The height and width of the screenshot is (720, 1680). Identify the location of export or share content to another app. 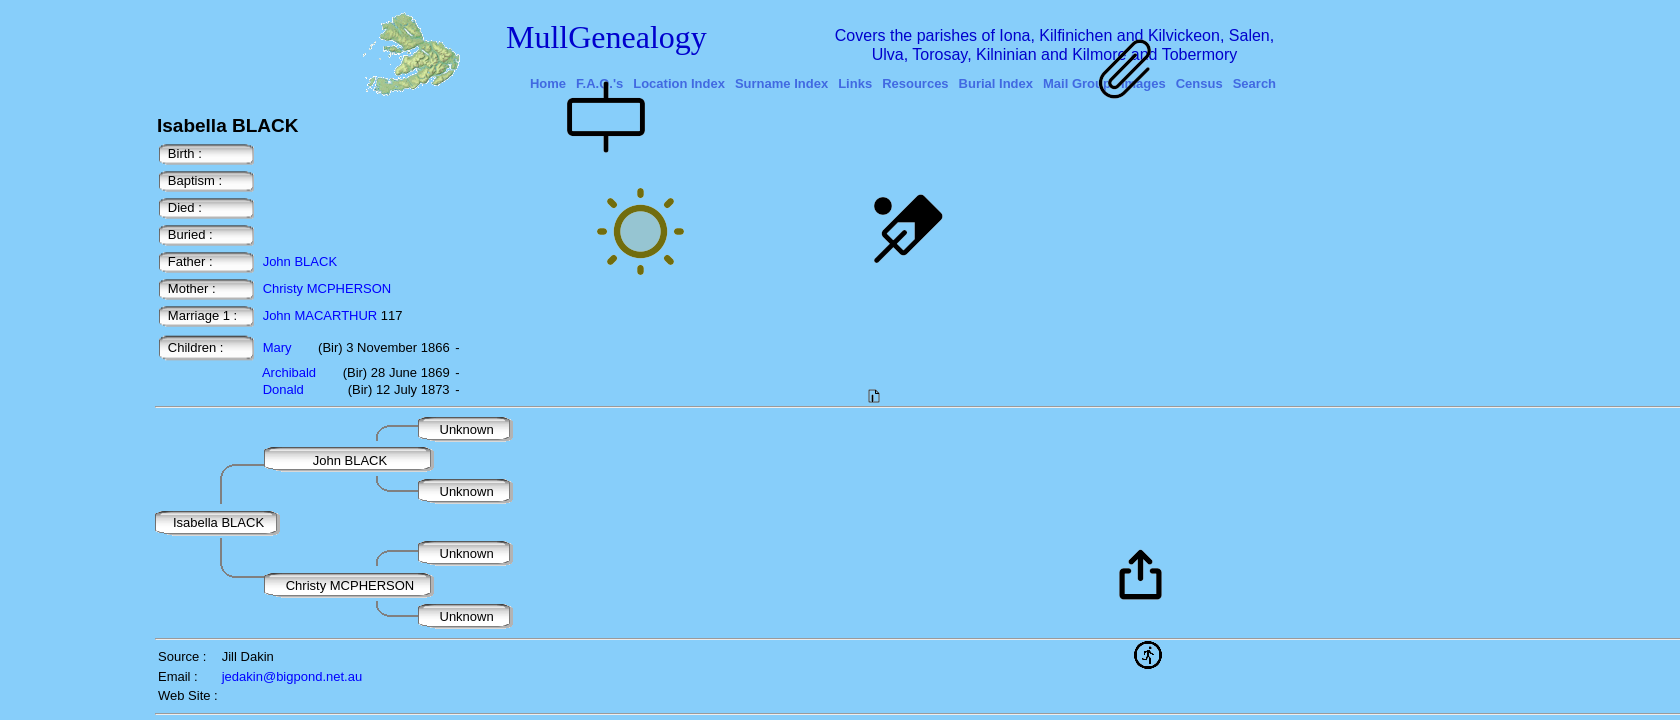
(1140, 576).